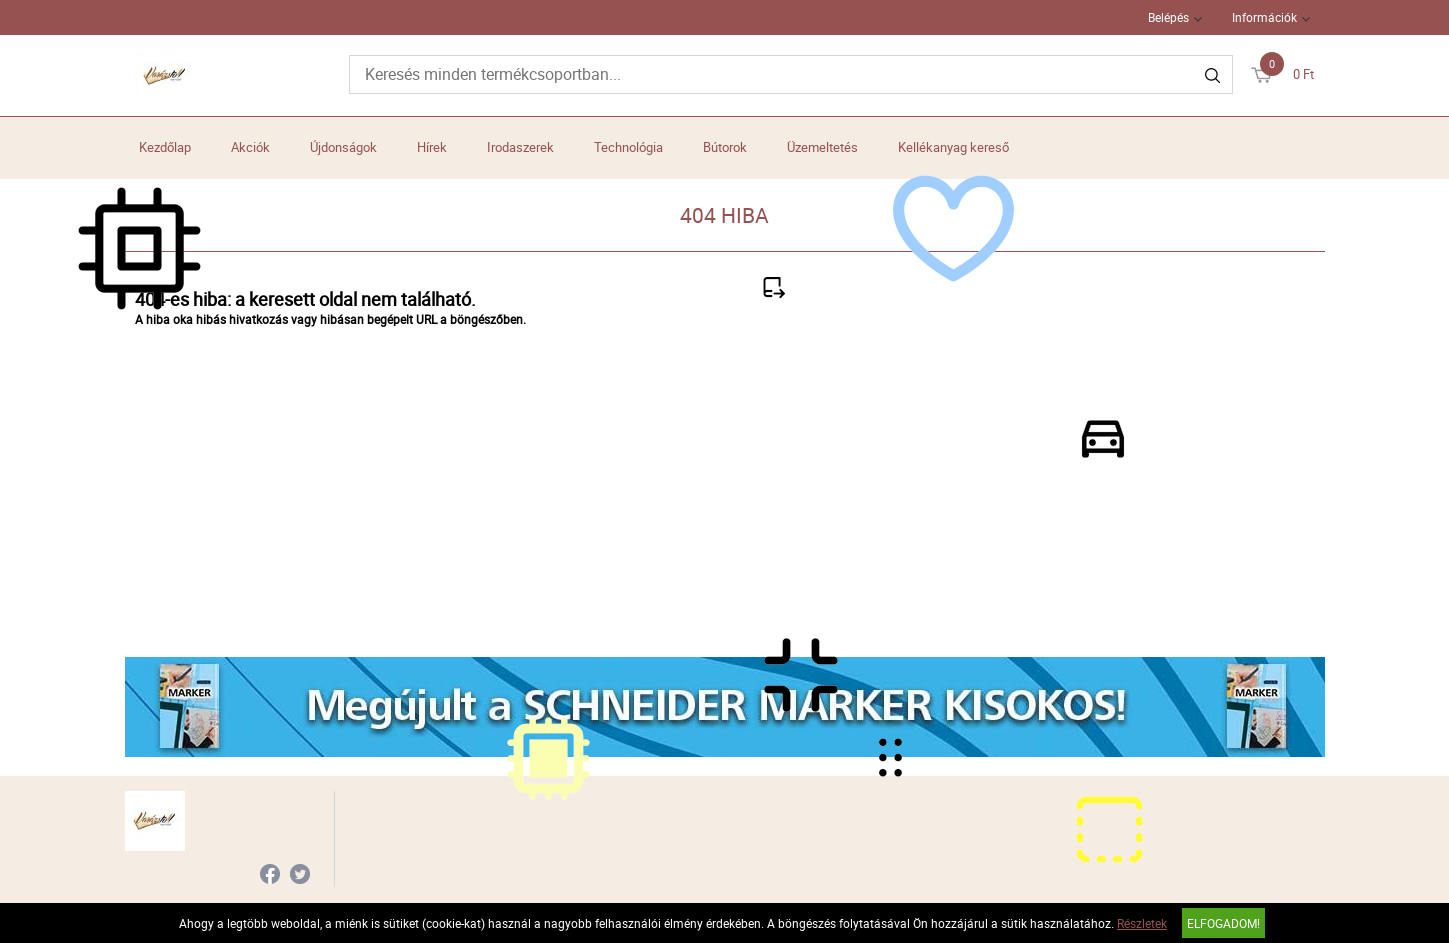  Describe the element at coordinates (890, 757) in the screenshot. I see `drag to reorder items in a list` at that location.